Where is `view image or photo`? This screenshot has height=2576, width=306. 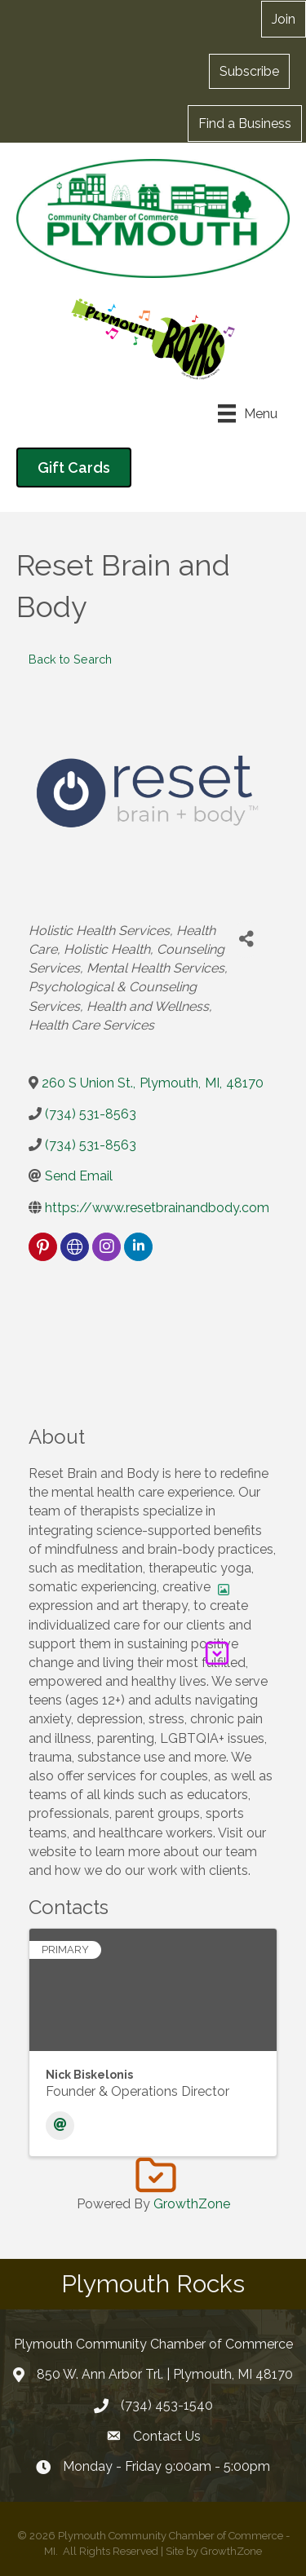
view image or photo is located at coordinates (224, 1590).